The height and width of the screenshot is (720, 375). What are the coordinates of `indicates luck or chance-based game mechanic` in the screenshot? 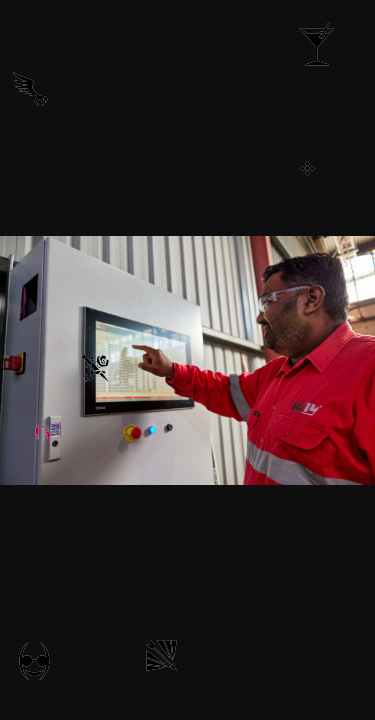 It's located at (307, 168).